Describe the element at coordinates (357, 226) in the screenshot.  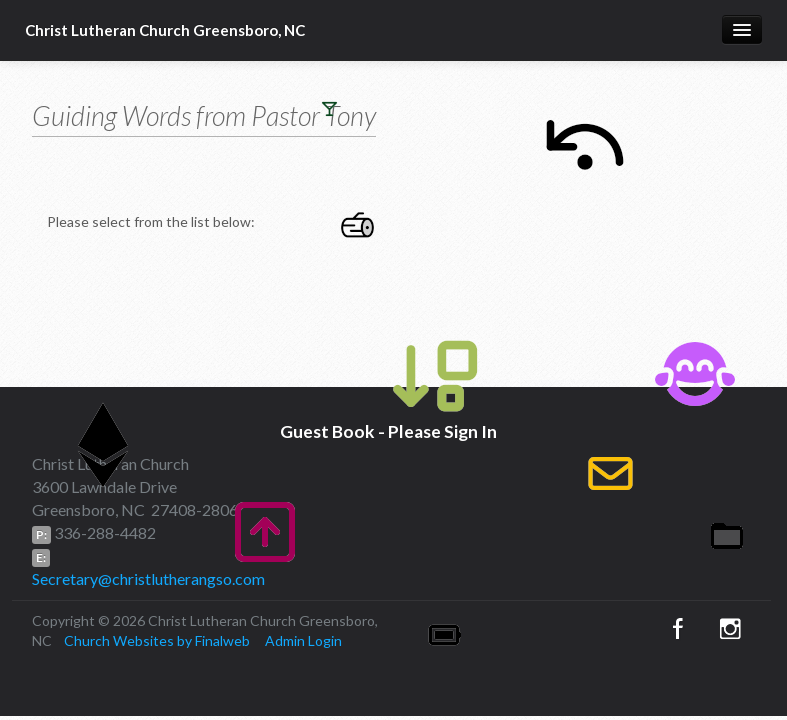
I see `view activity log or history` at that location.